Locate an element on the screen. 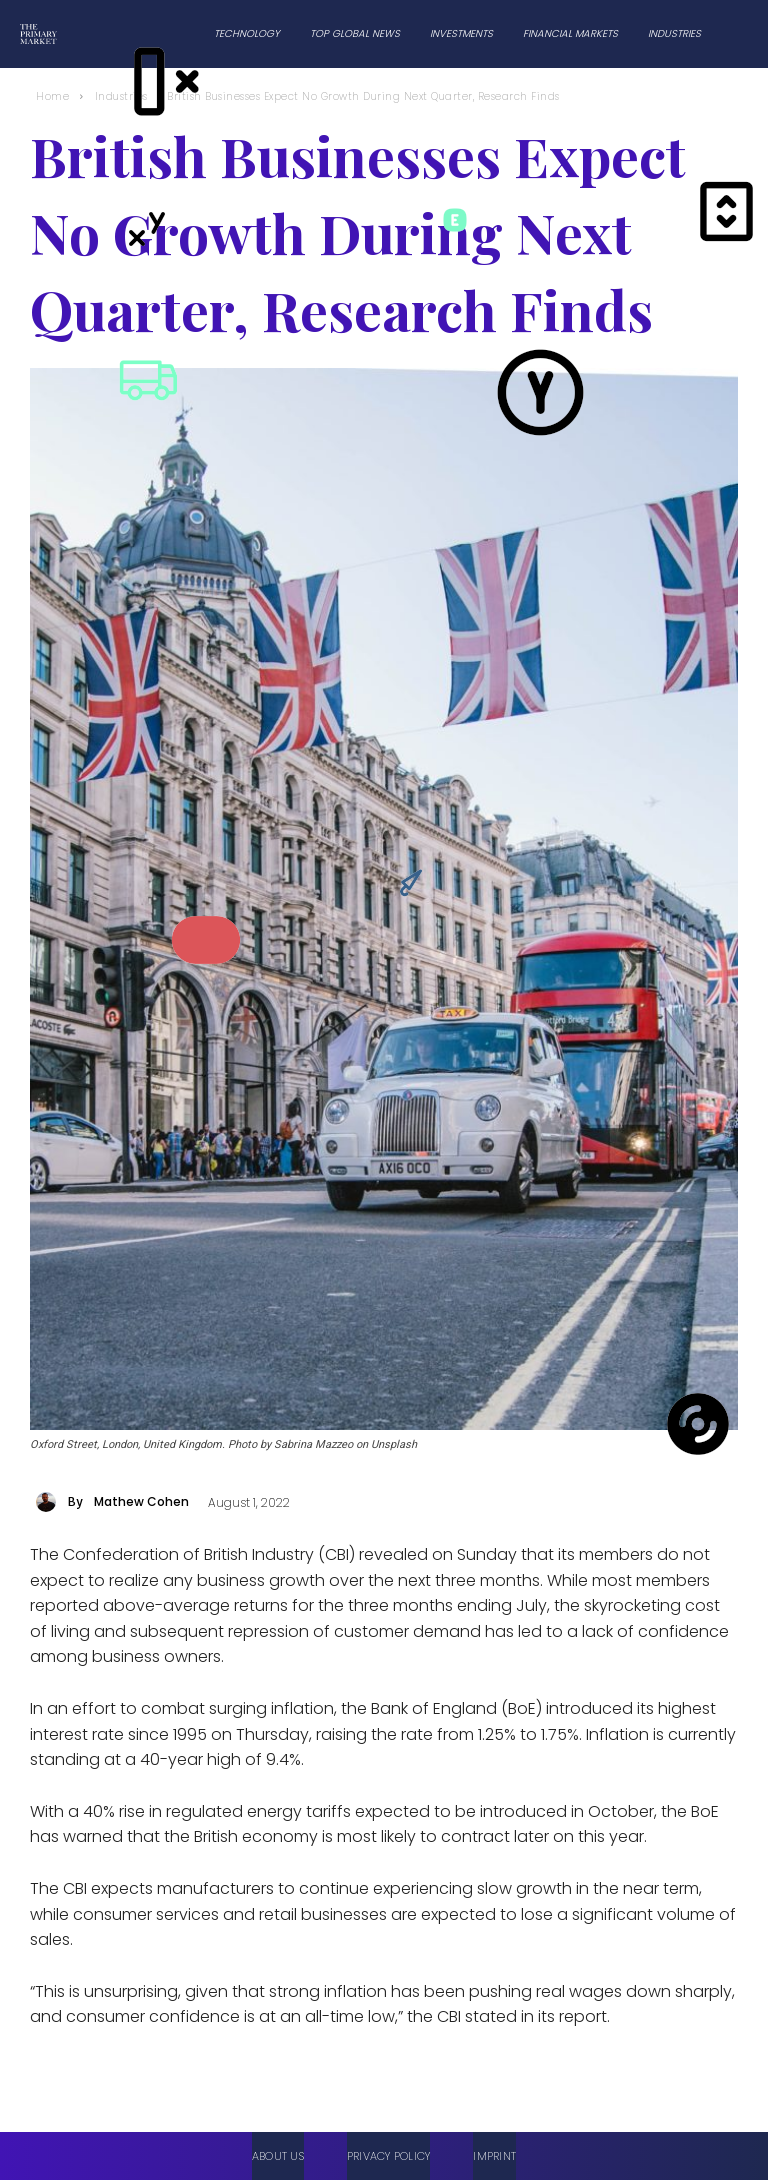 The image size is (768, 2180). play or access music library is located at coordinates (698, 1424).